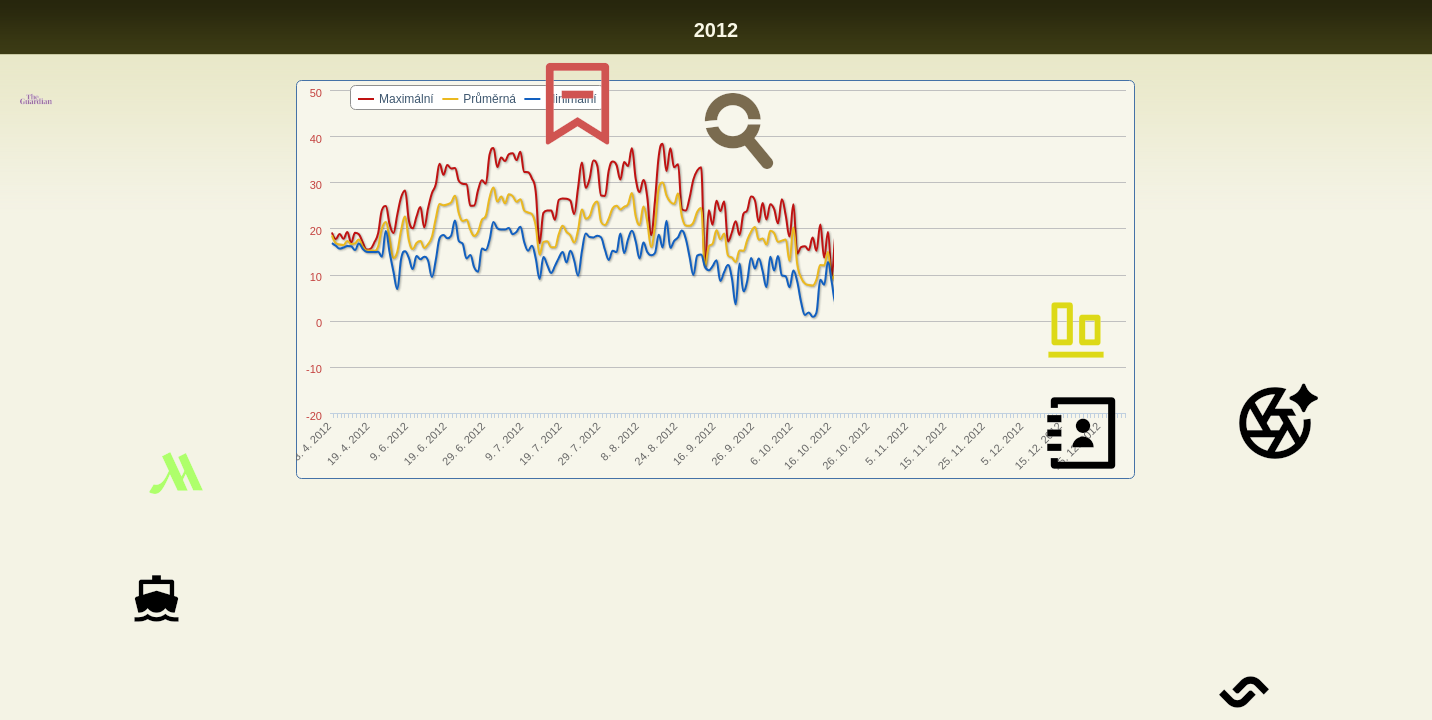 The image size is (1432, 720). Describe the element at coordinates (1275, 423) in the screenshot. I see `access AI-powered camera features` at that location.